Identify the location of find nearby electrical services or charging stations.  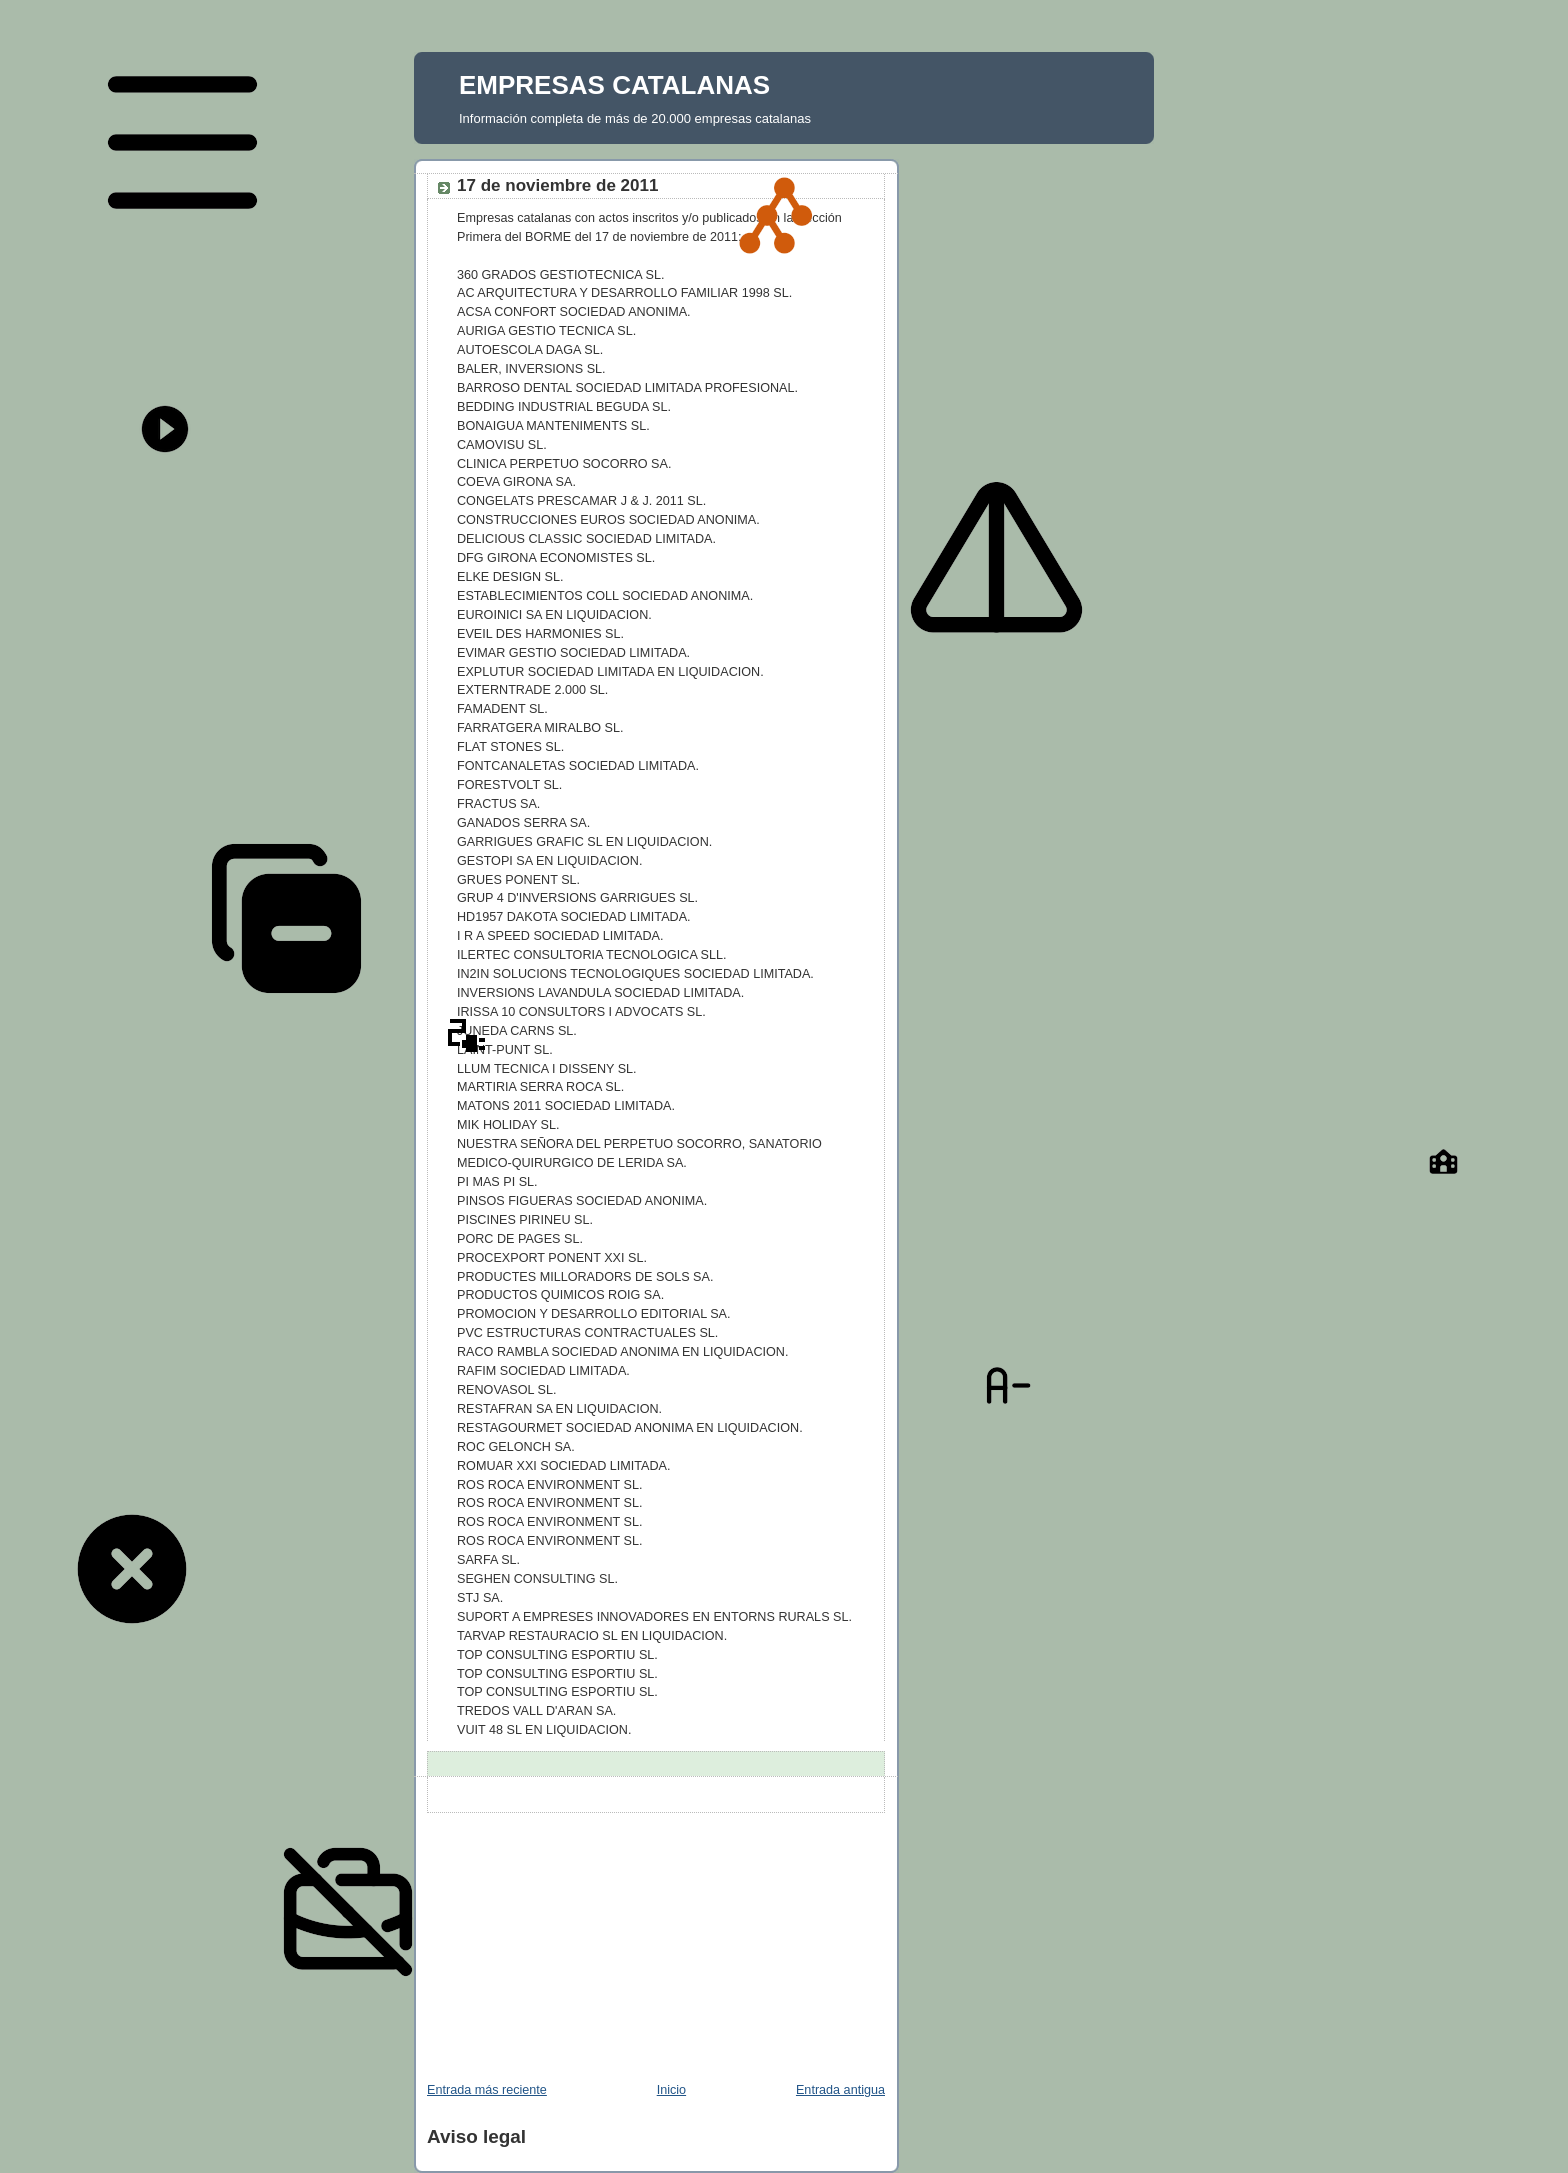
(466, 1035).